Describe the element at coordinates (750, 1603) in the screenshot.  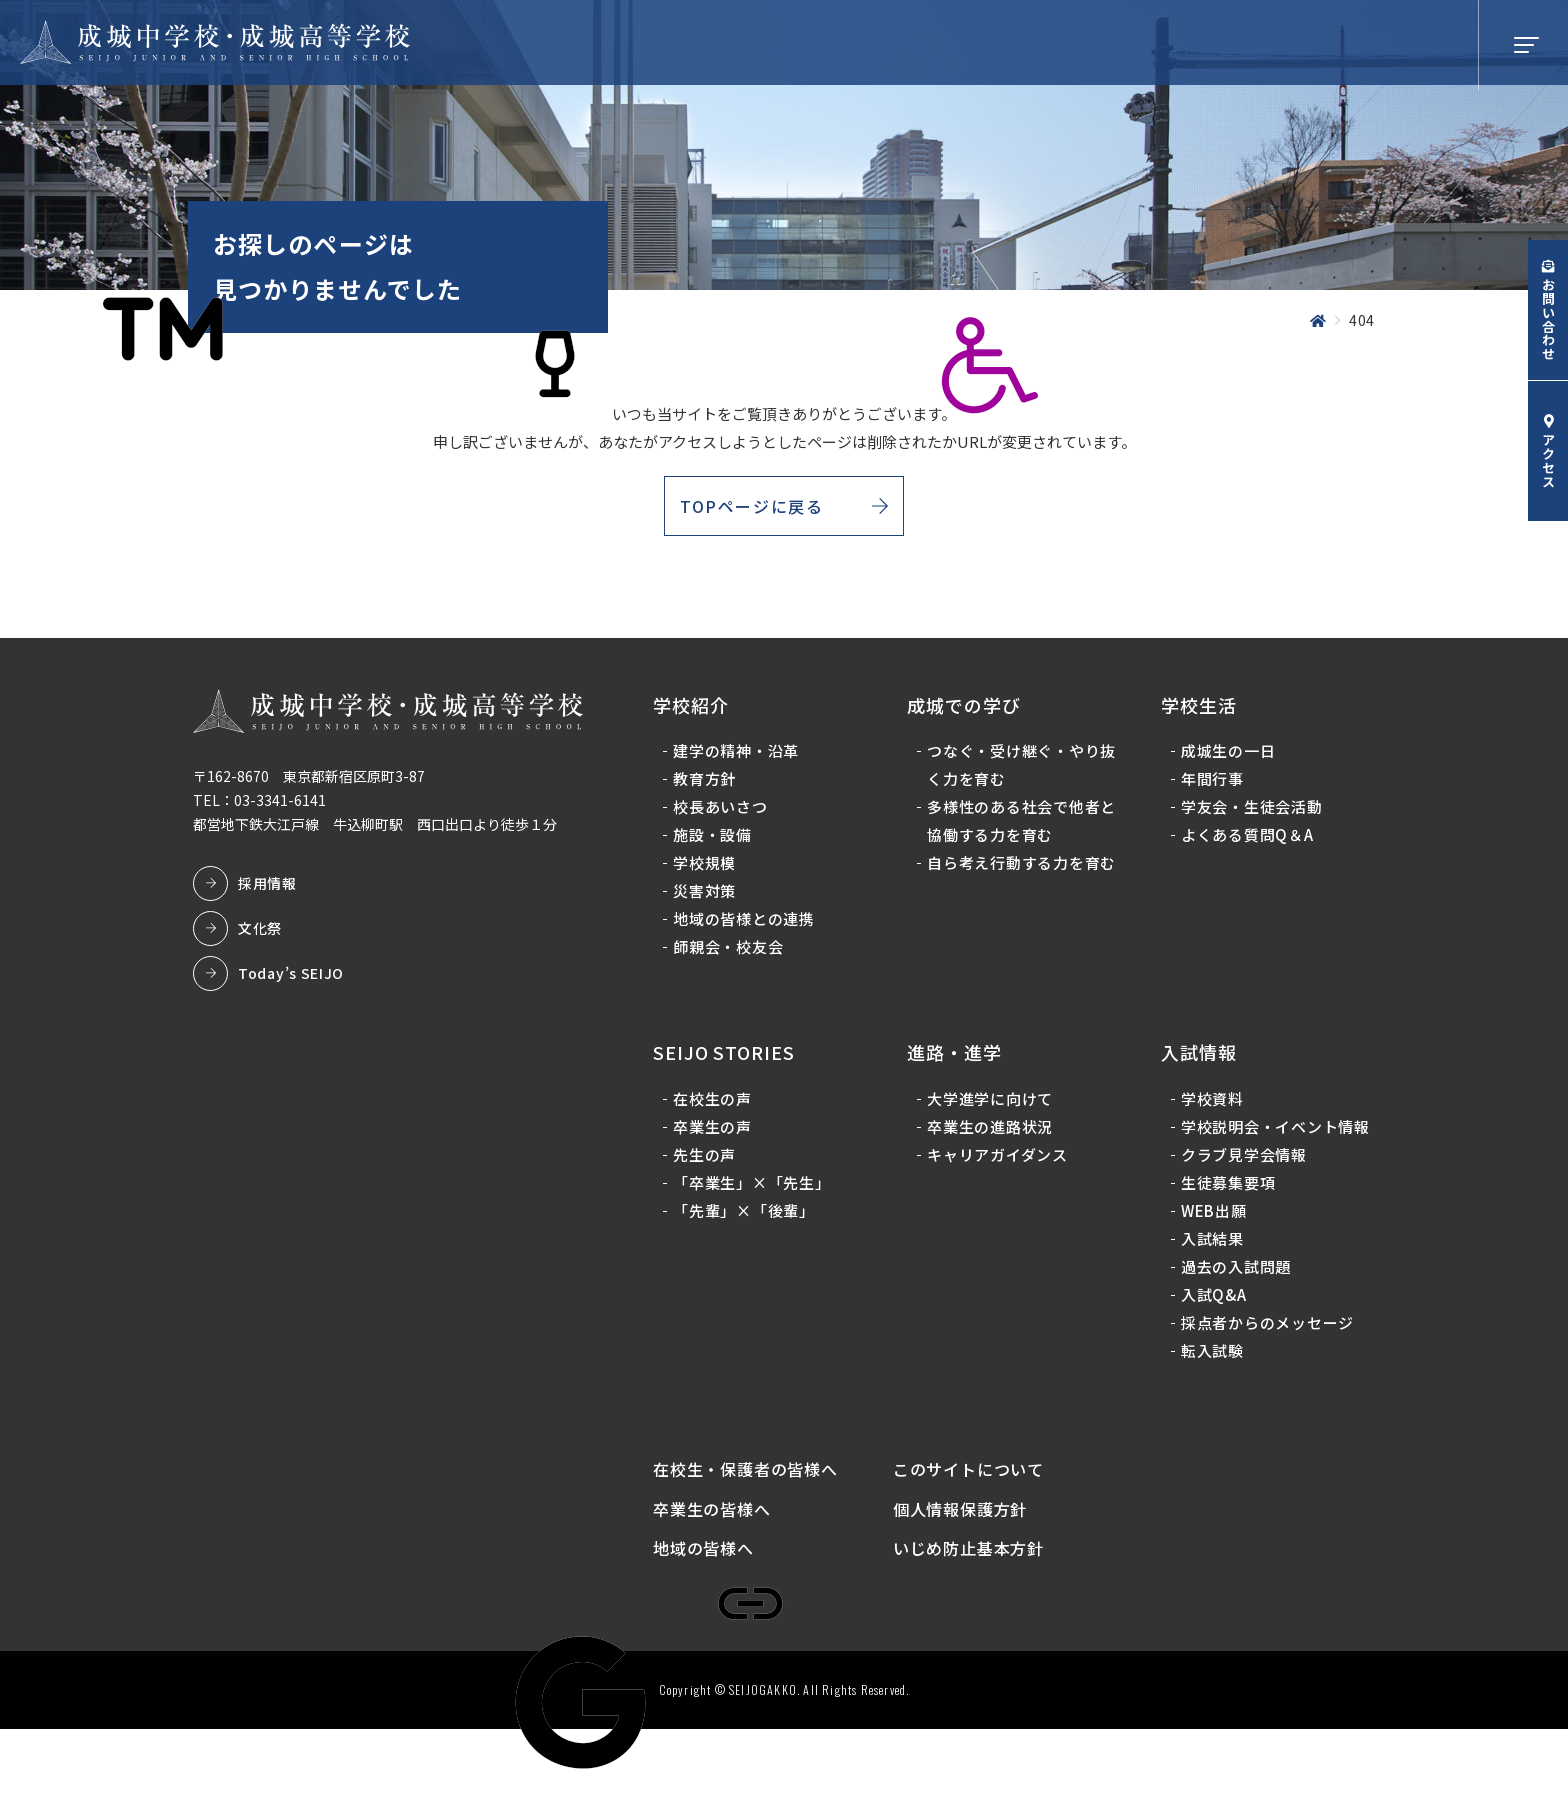
I see `insert a hyperlink` at that location.